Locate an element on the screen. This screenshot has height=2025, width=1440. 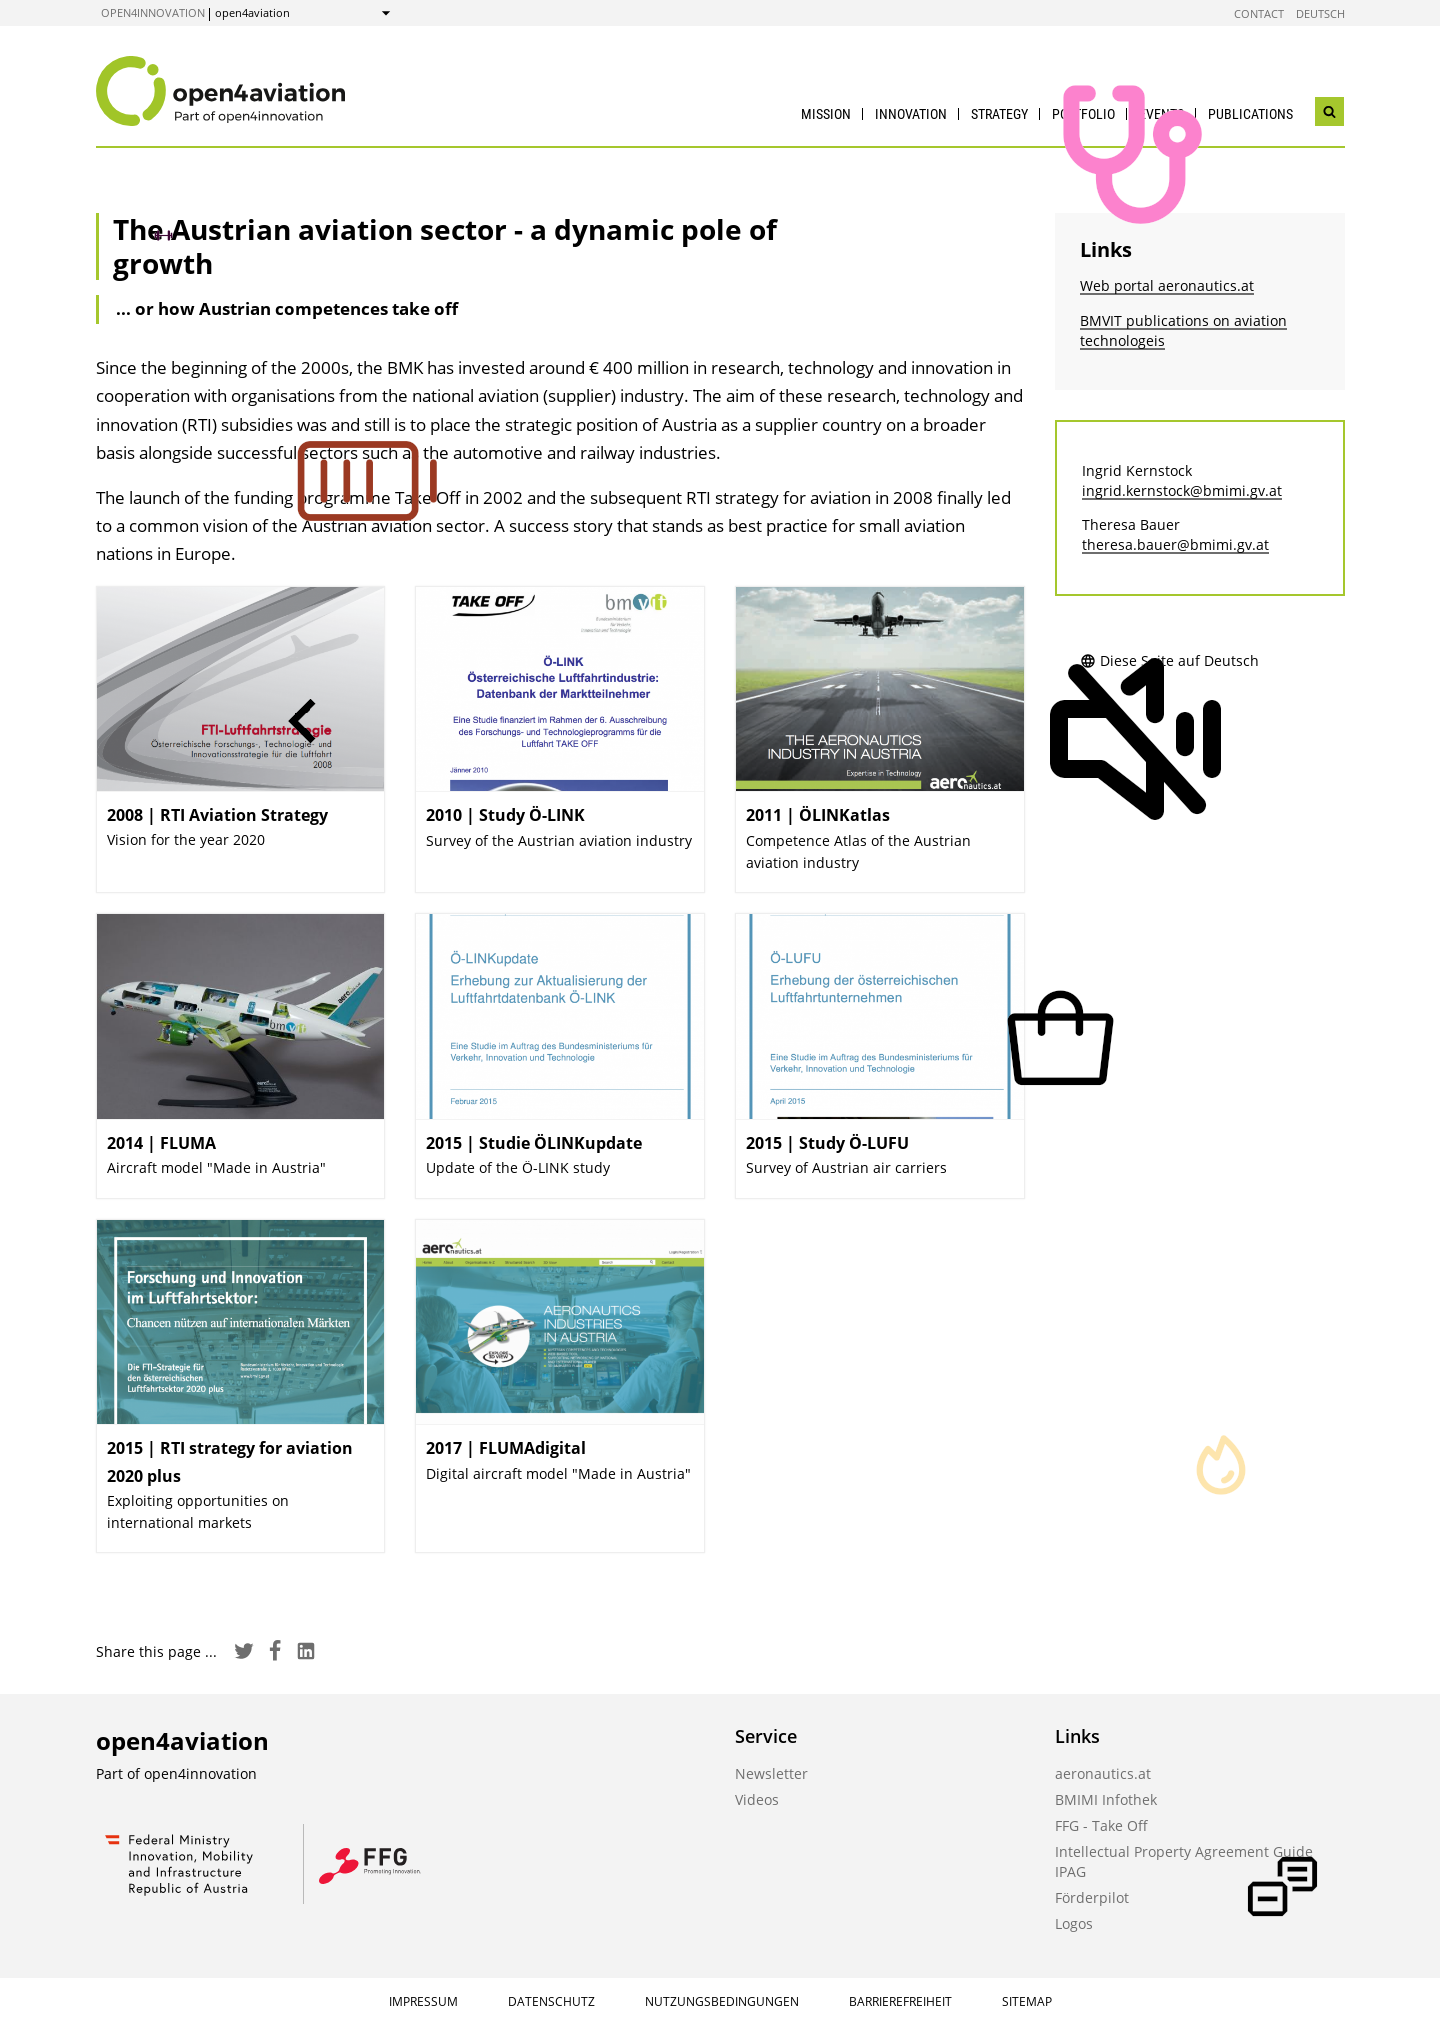
indicates high battery level is located at coordinates (365, 481).